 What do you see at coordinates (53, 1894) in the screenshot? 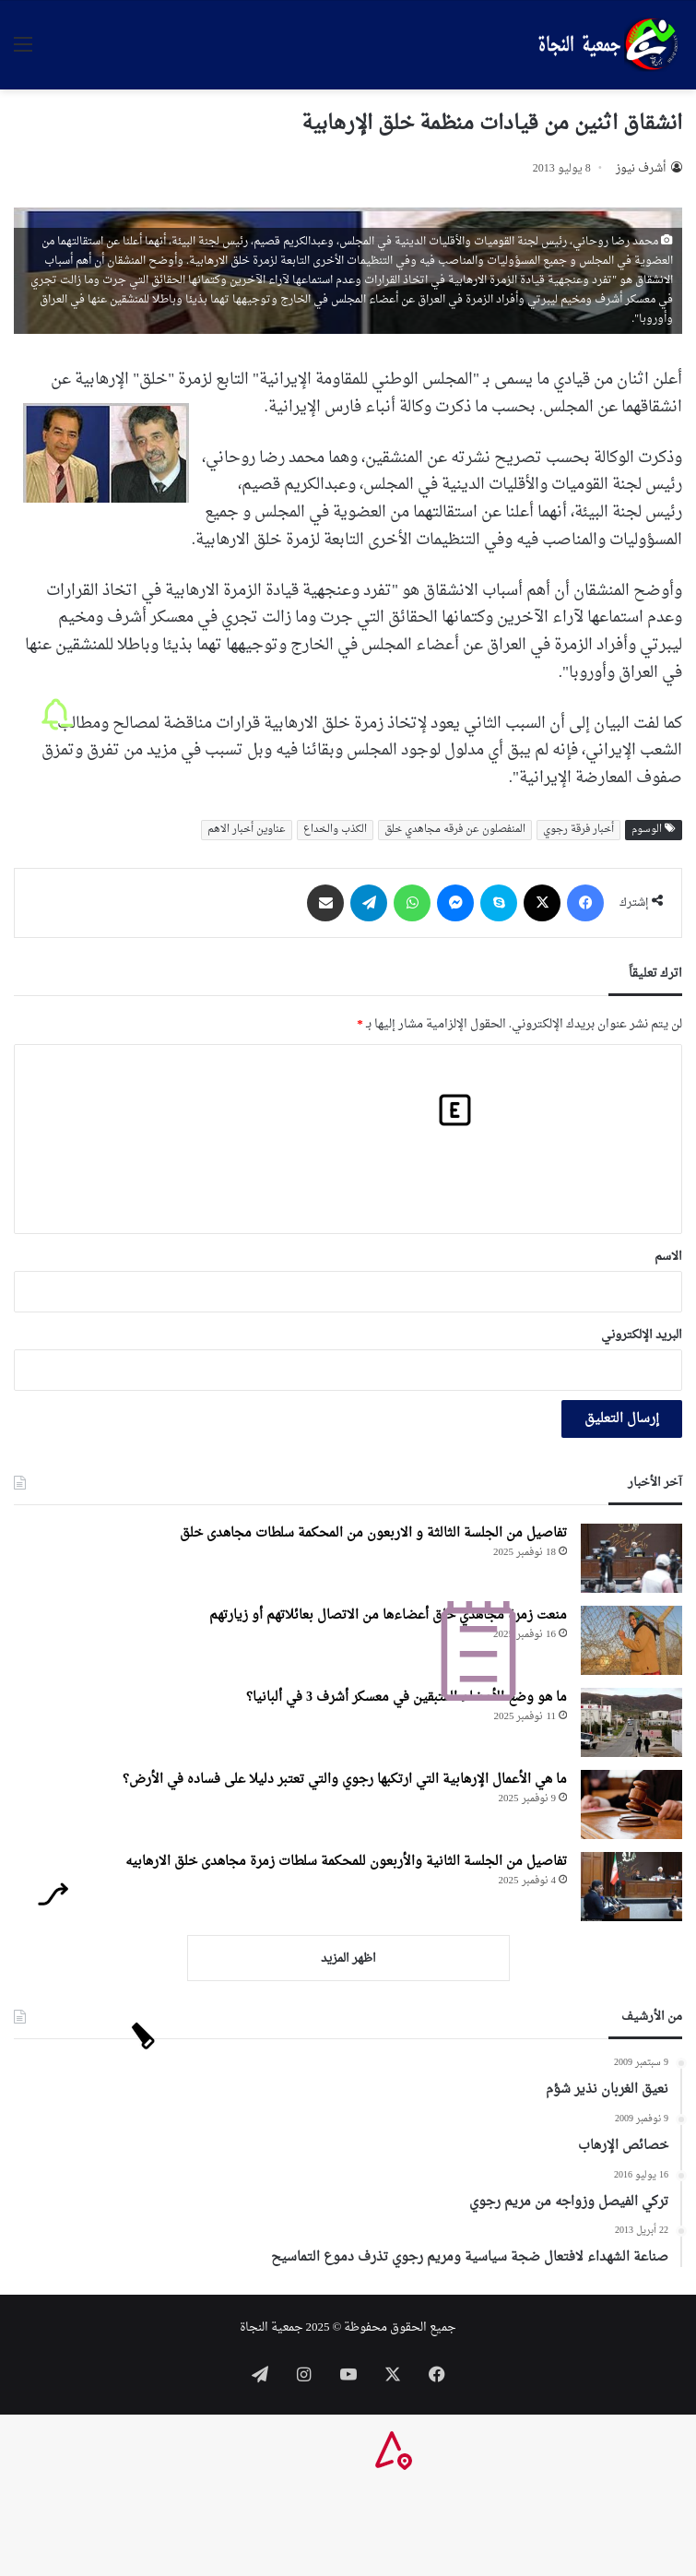
I see `indicates upward trend or growth` at bounding box center [53, 1894].